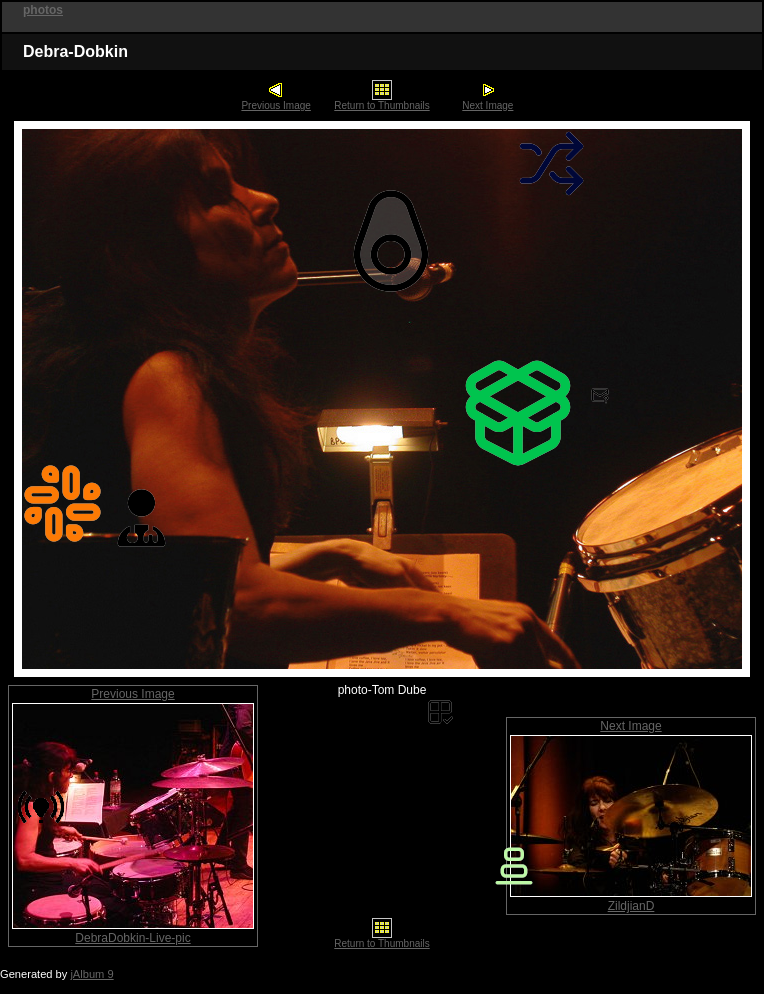  I want to click on view package contents, so click(518, 413).